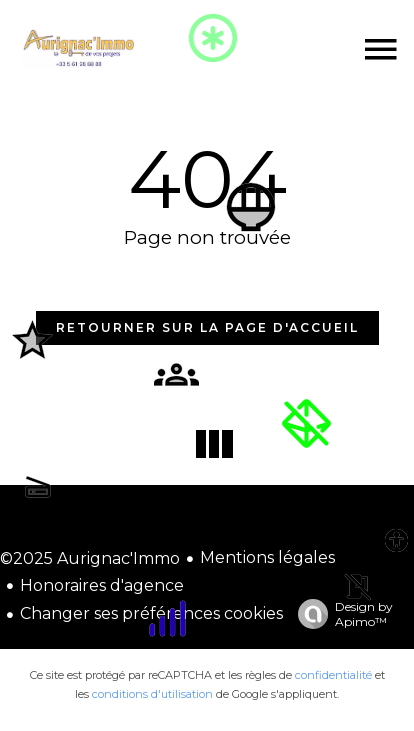 The height and width of the screenshot is (731, 414). What do you see at coordinates (251, 207) in the screenshot?
I see `browse asian or rice-based food options` at bounding box center [251, 207].